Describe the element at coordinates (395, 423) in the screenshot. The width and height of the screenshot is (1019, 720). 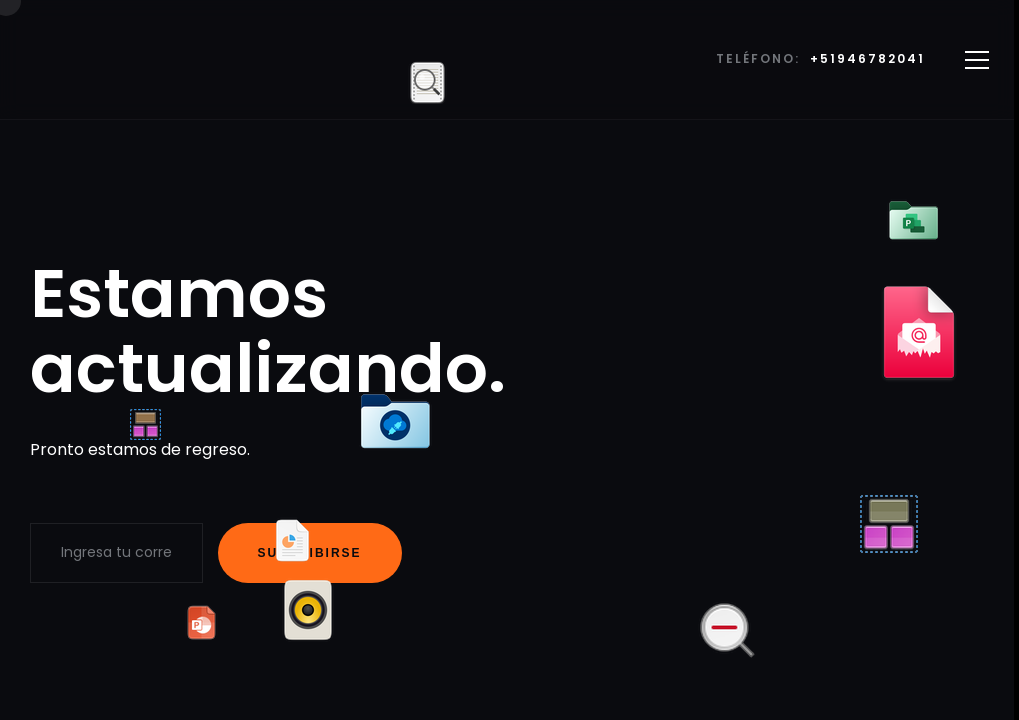
I see `open microsoft iot plug and play folder` at that location.